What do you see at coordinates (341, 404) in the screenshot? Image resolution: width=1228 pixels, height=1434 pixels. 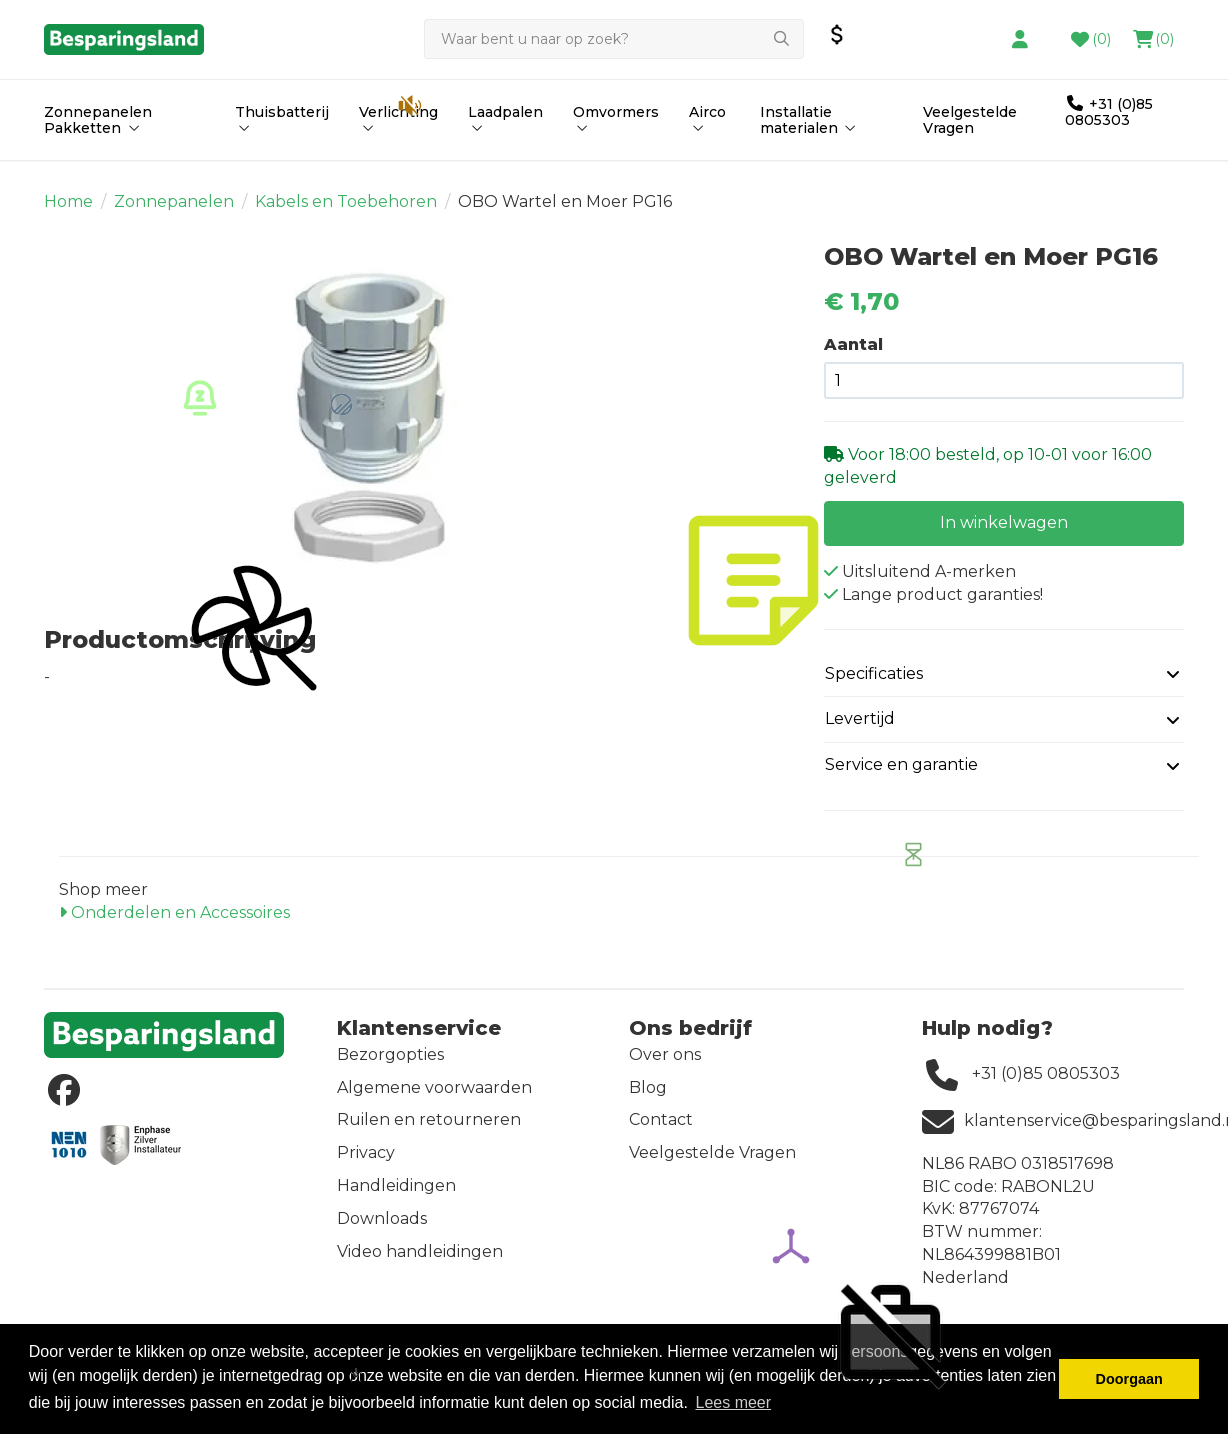 I see `planetscale database platform logo` at bounding box center [341, 404].